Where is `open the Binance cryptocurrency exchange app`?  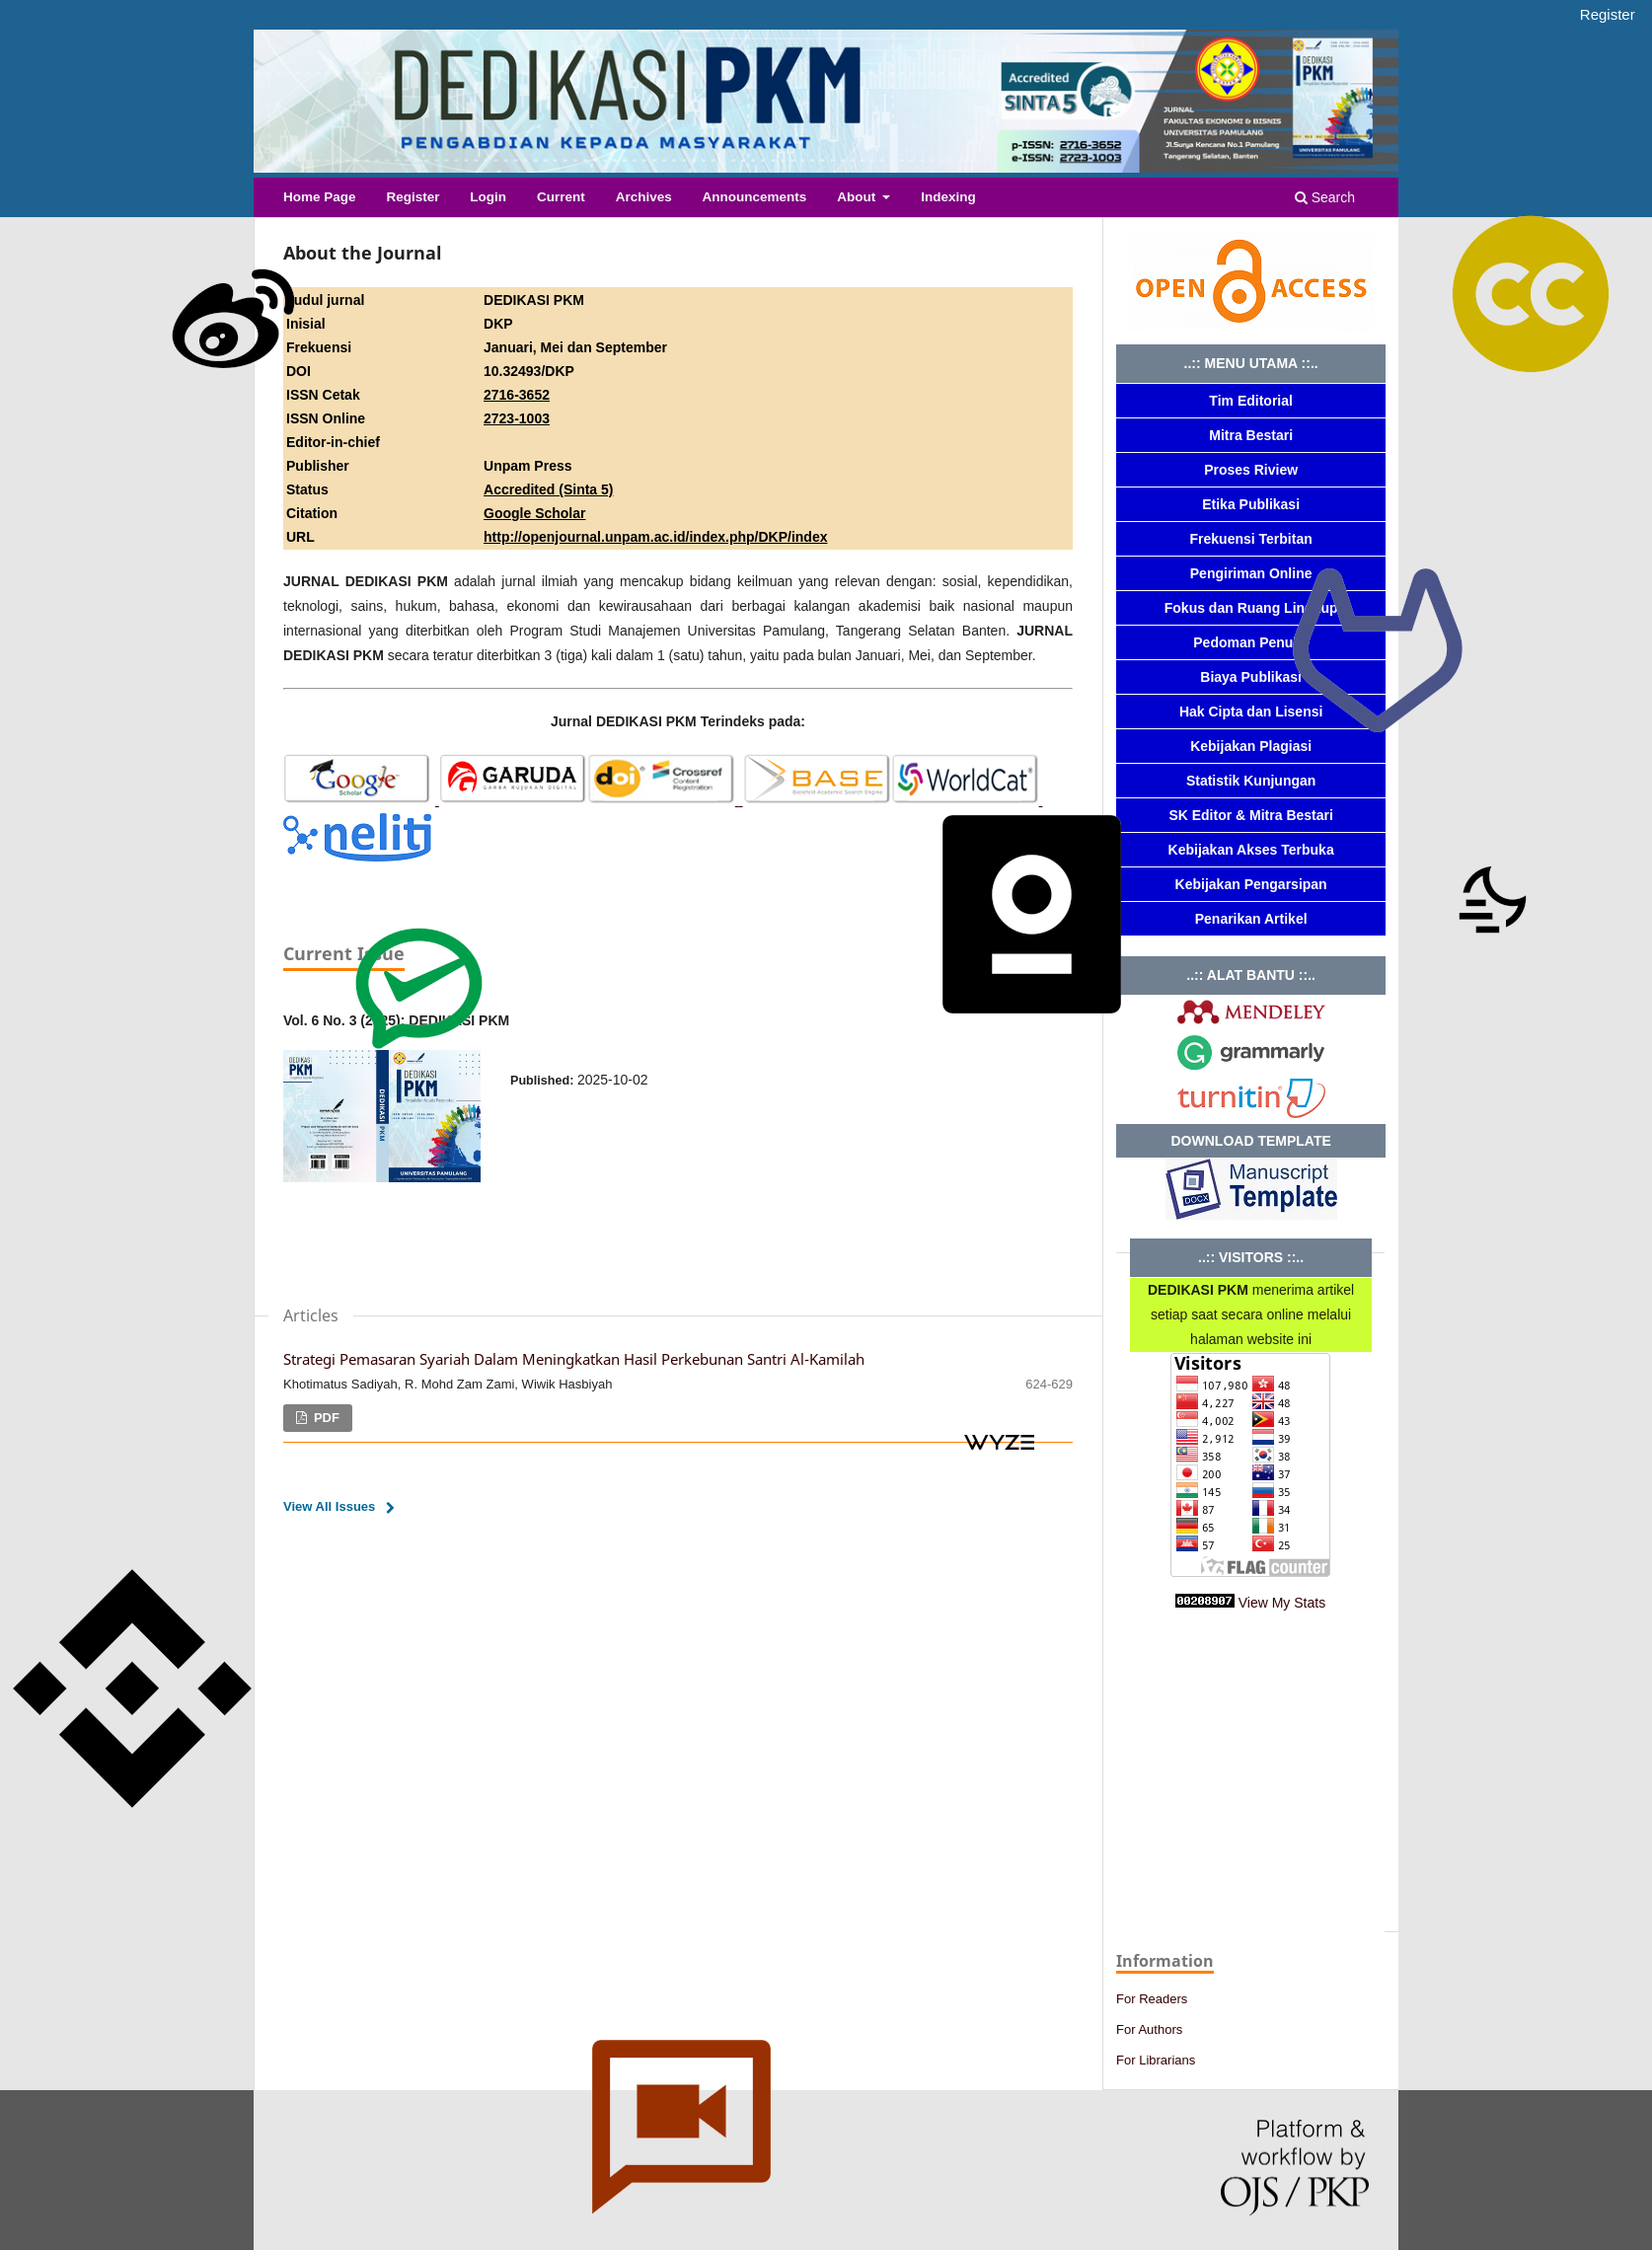 open the Binance cryptocurrency exchange app is located at coordinates (132, 1688).